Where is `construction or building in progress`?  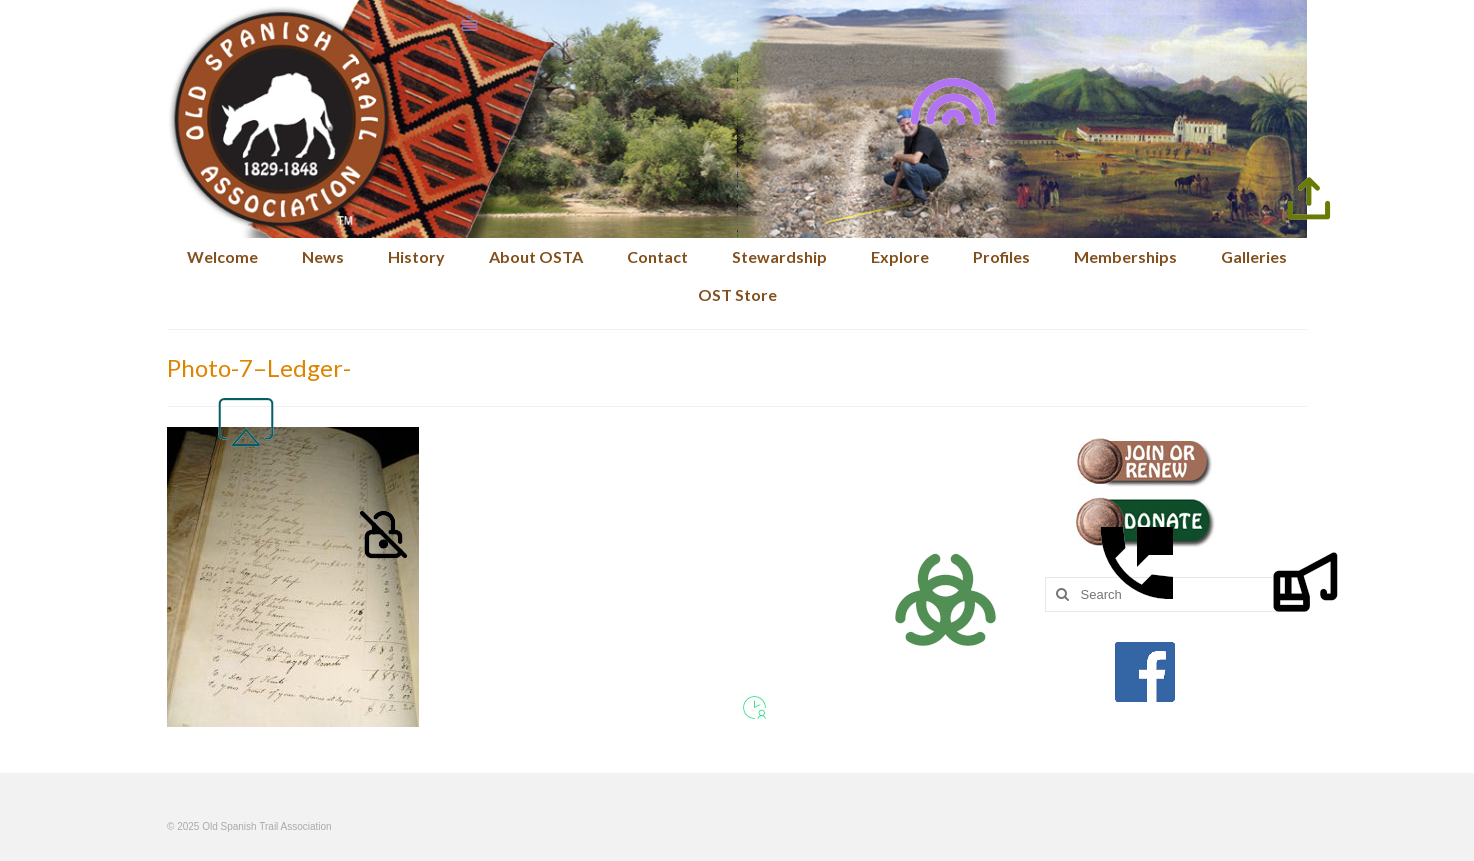 construction or building in progress is located at coordinates (1306, 585).